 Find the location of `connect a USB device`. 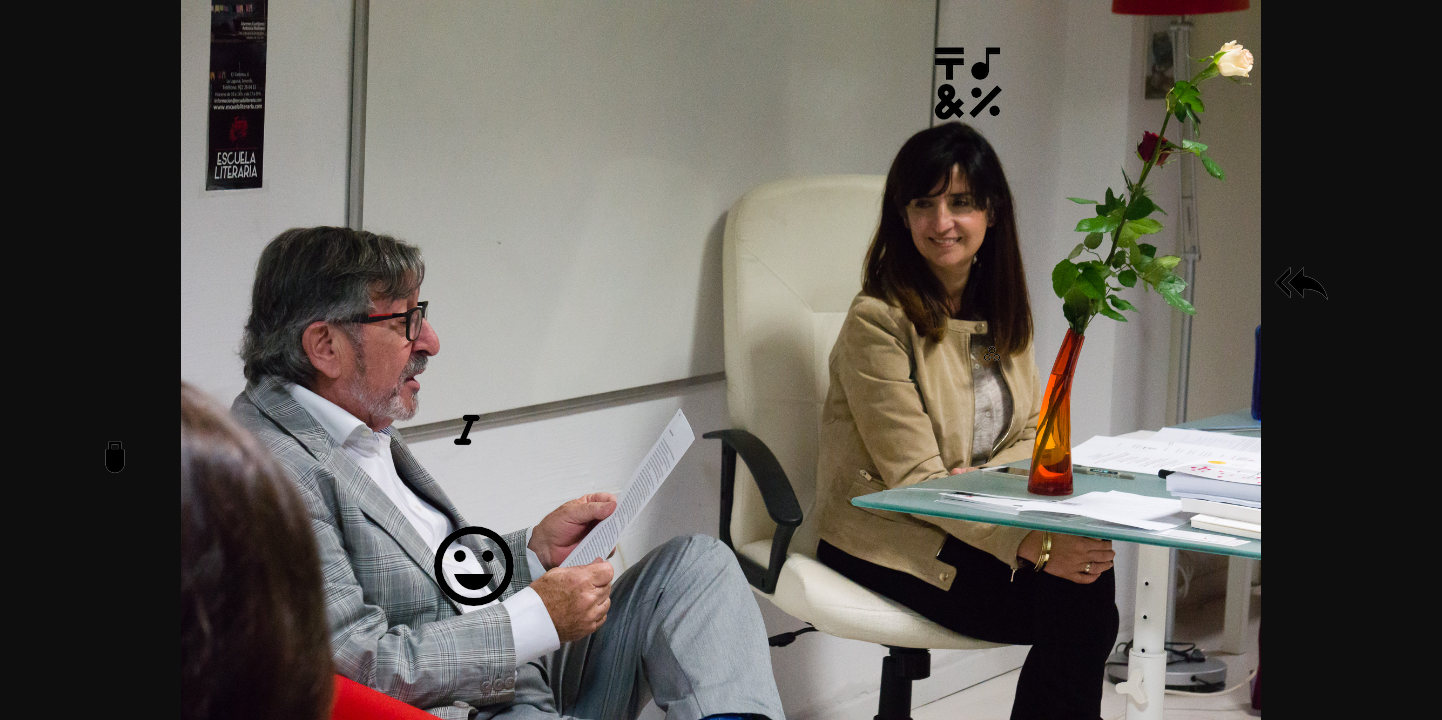

connect a USB device is located at coordinates (115, 457).